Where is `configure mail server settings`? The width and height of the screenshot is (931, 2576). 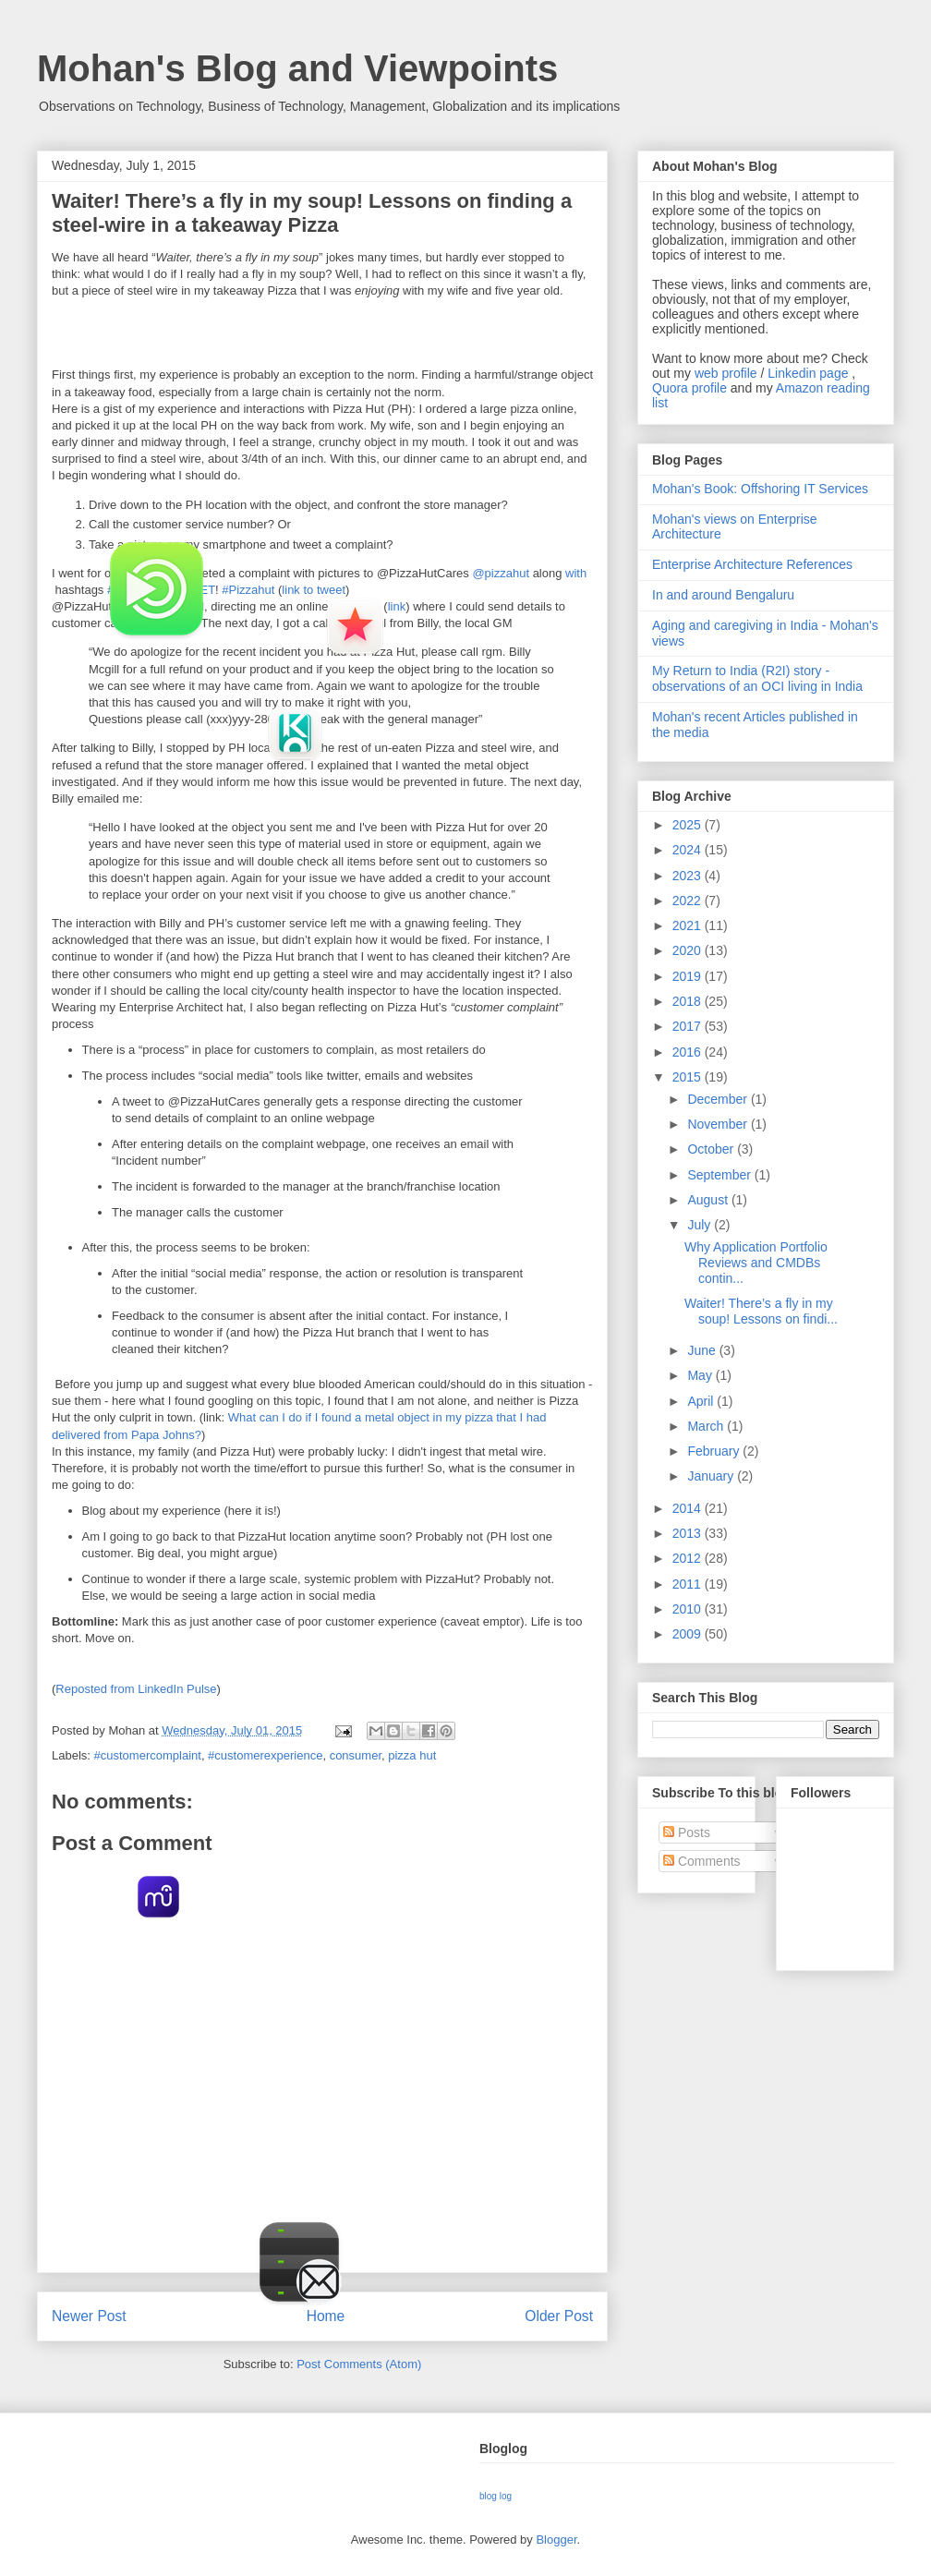 configure mail server settings is located at coordinates (299, 2262).